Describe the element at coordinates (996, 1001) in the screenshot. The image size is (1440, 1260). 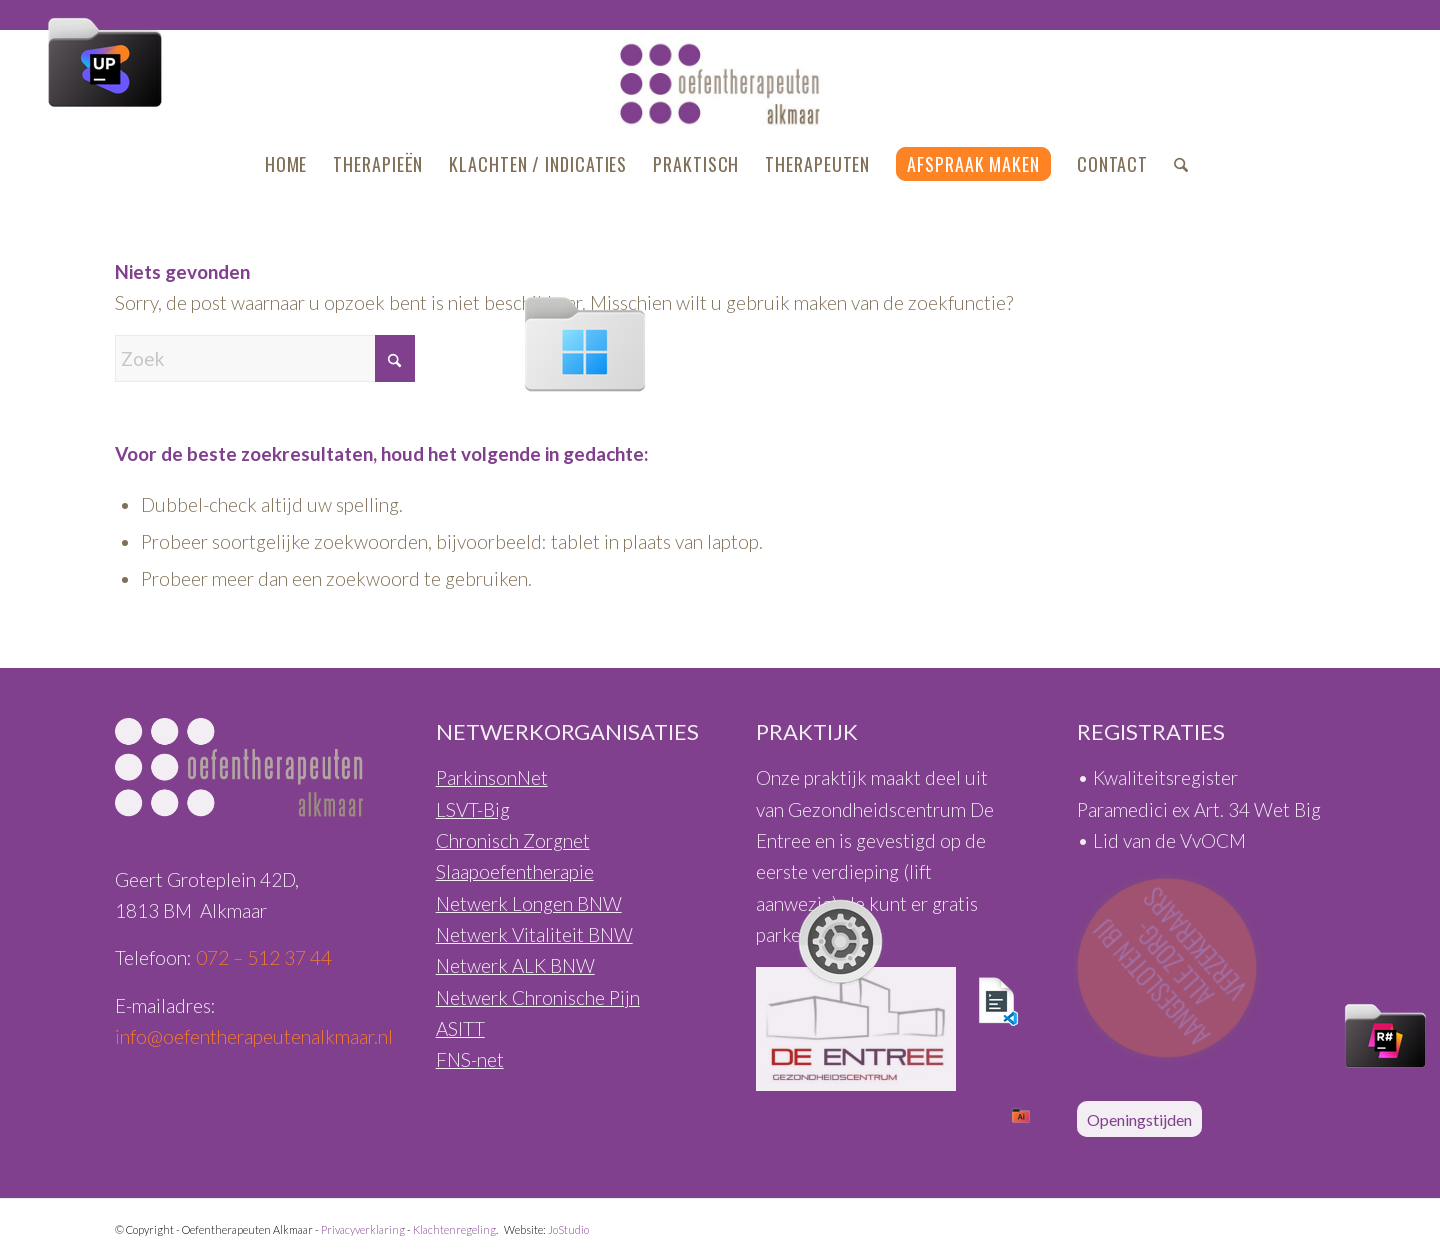
I see `open a shell script file in Visual Studio Code` at that location.